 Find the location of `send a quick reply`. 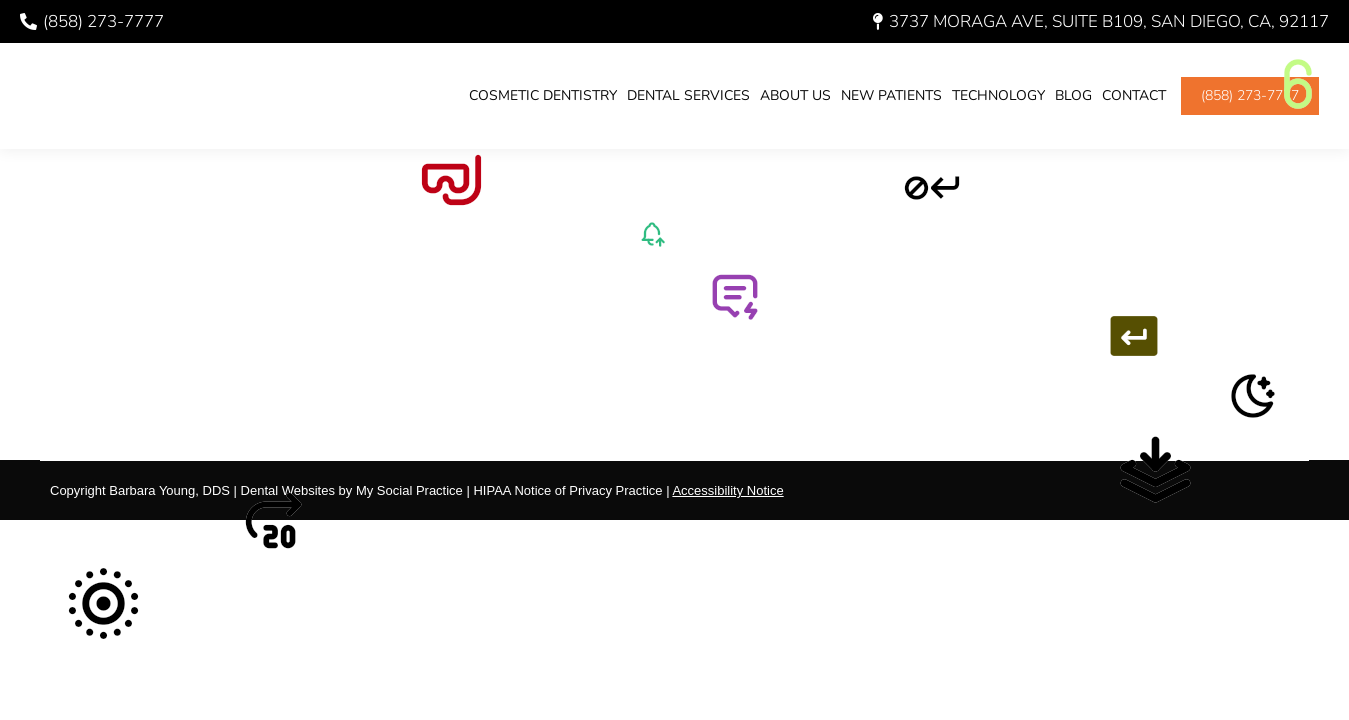

send a quick reply is located at coordinates (735, 295).